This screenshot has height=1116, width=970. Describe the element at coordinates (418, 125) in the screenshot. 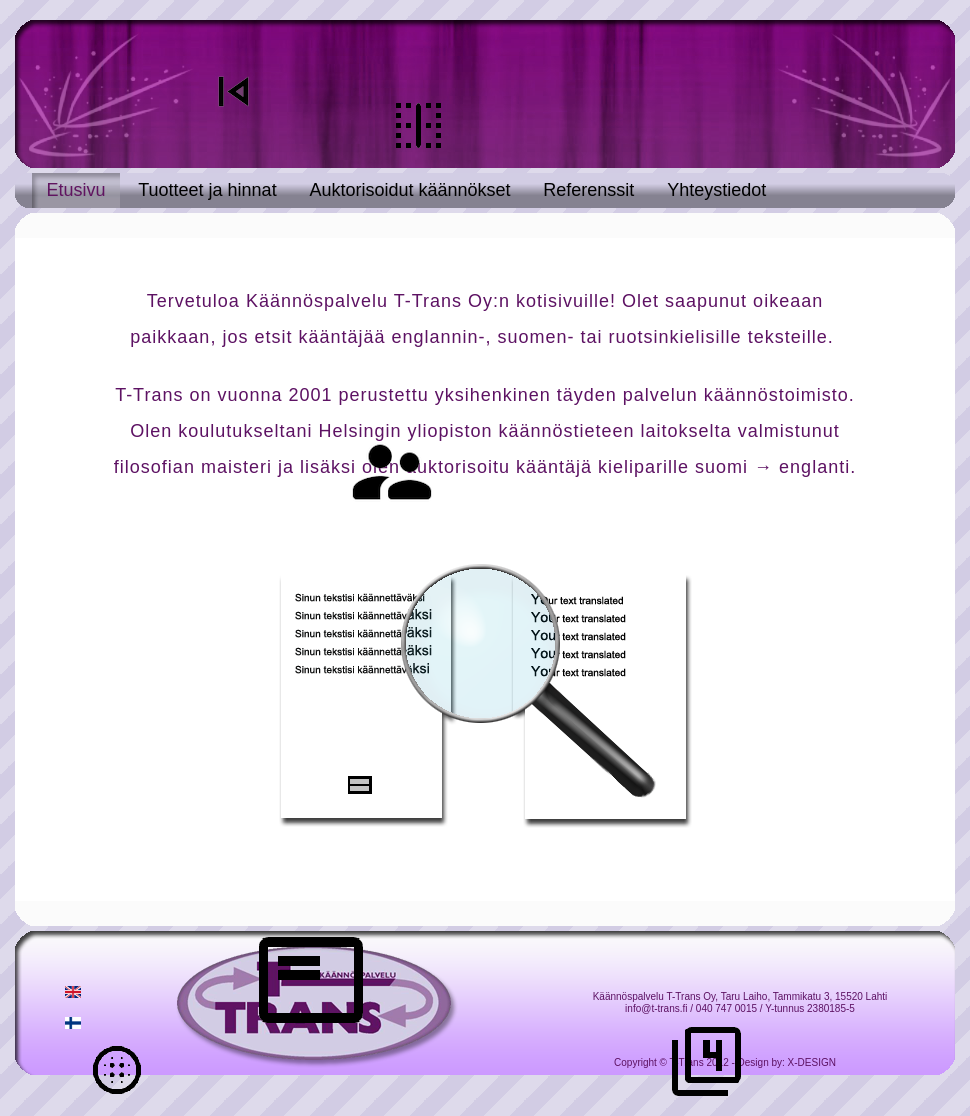

I see `add a vertical border to selected cells` at that location.